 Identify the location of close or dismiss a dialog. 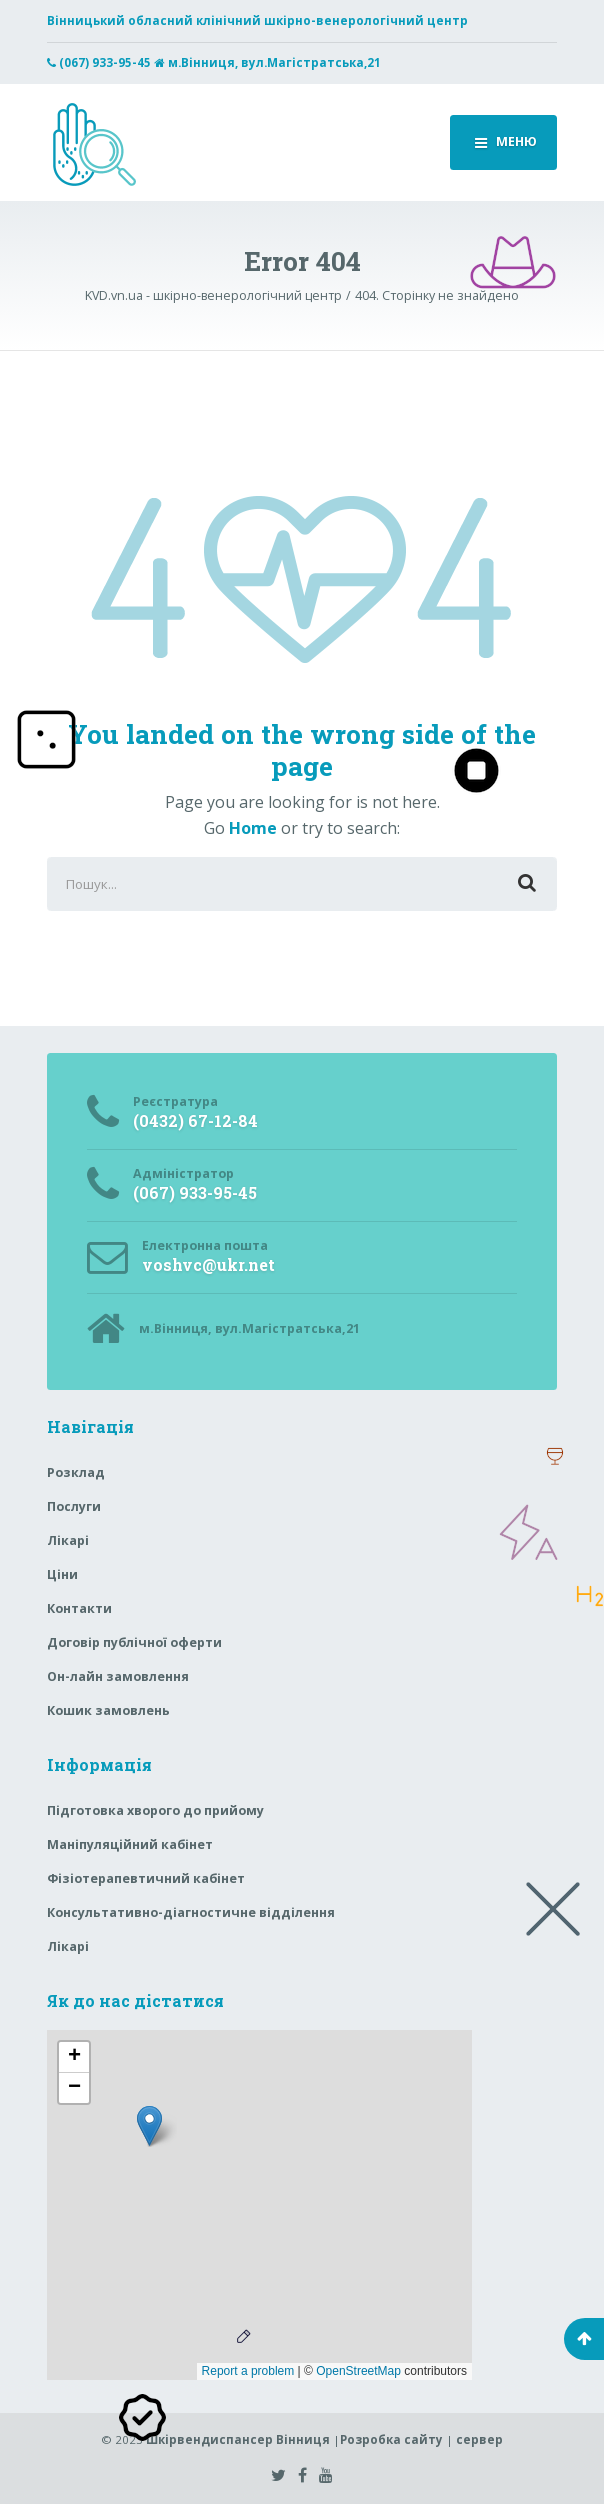
(553, 1909).